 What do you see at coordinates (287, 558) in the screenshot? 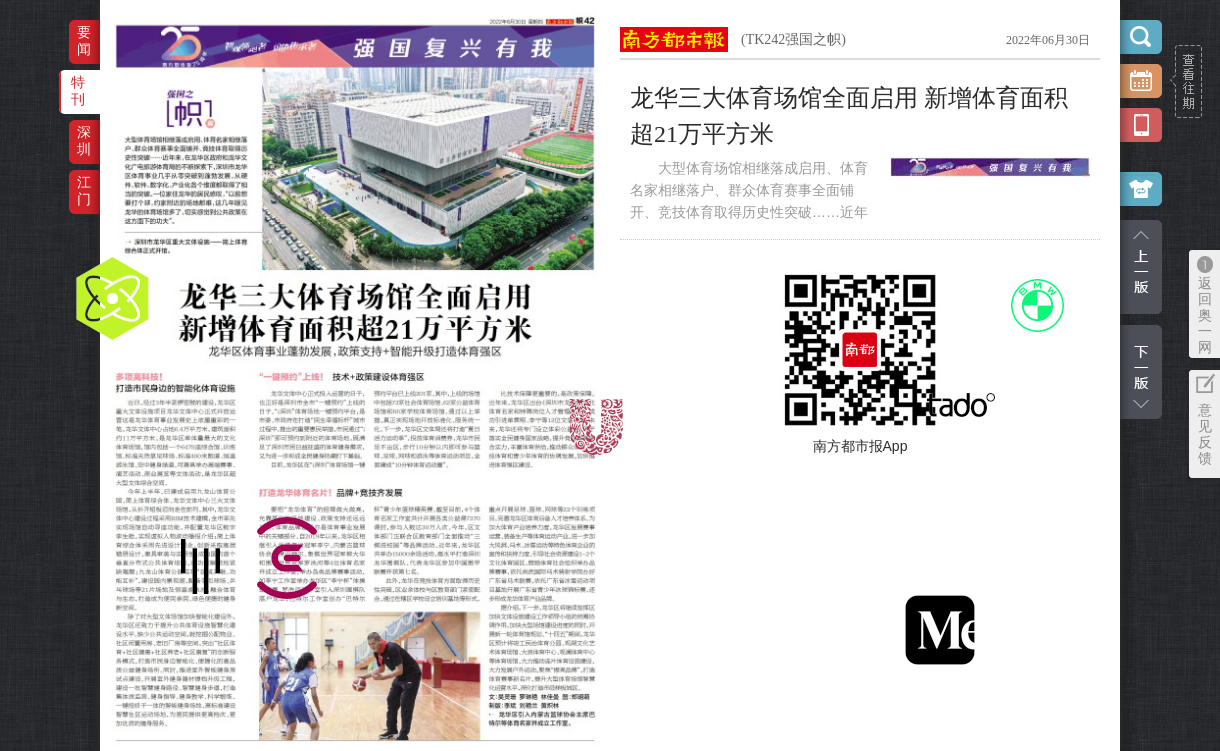
I see `ecovacs app or device connection` at bounding box center [287, 558].